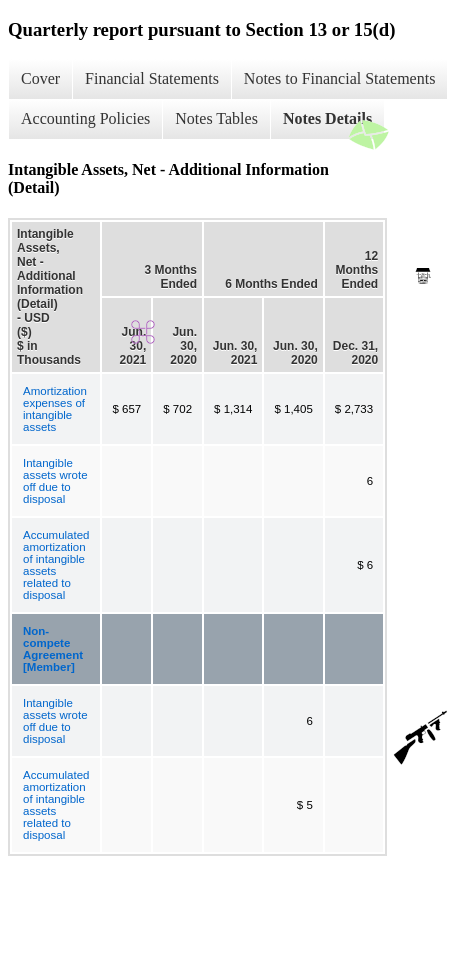  Describe the element at coordinates (368, 135) in the screenshot. I see `open your inbox or messages` at that location.